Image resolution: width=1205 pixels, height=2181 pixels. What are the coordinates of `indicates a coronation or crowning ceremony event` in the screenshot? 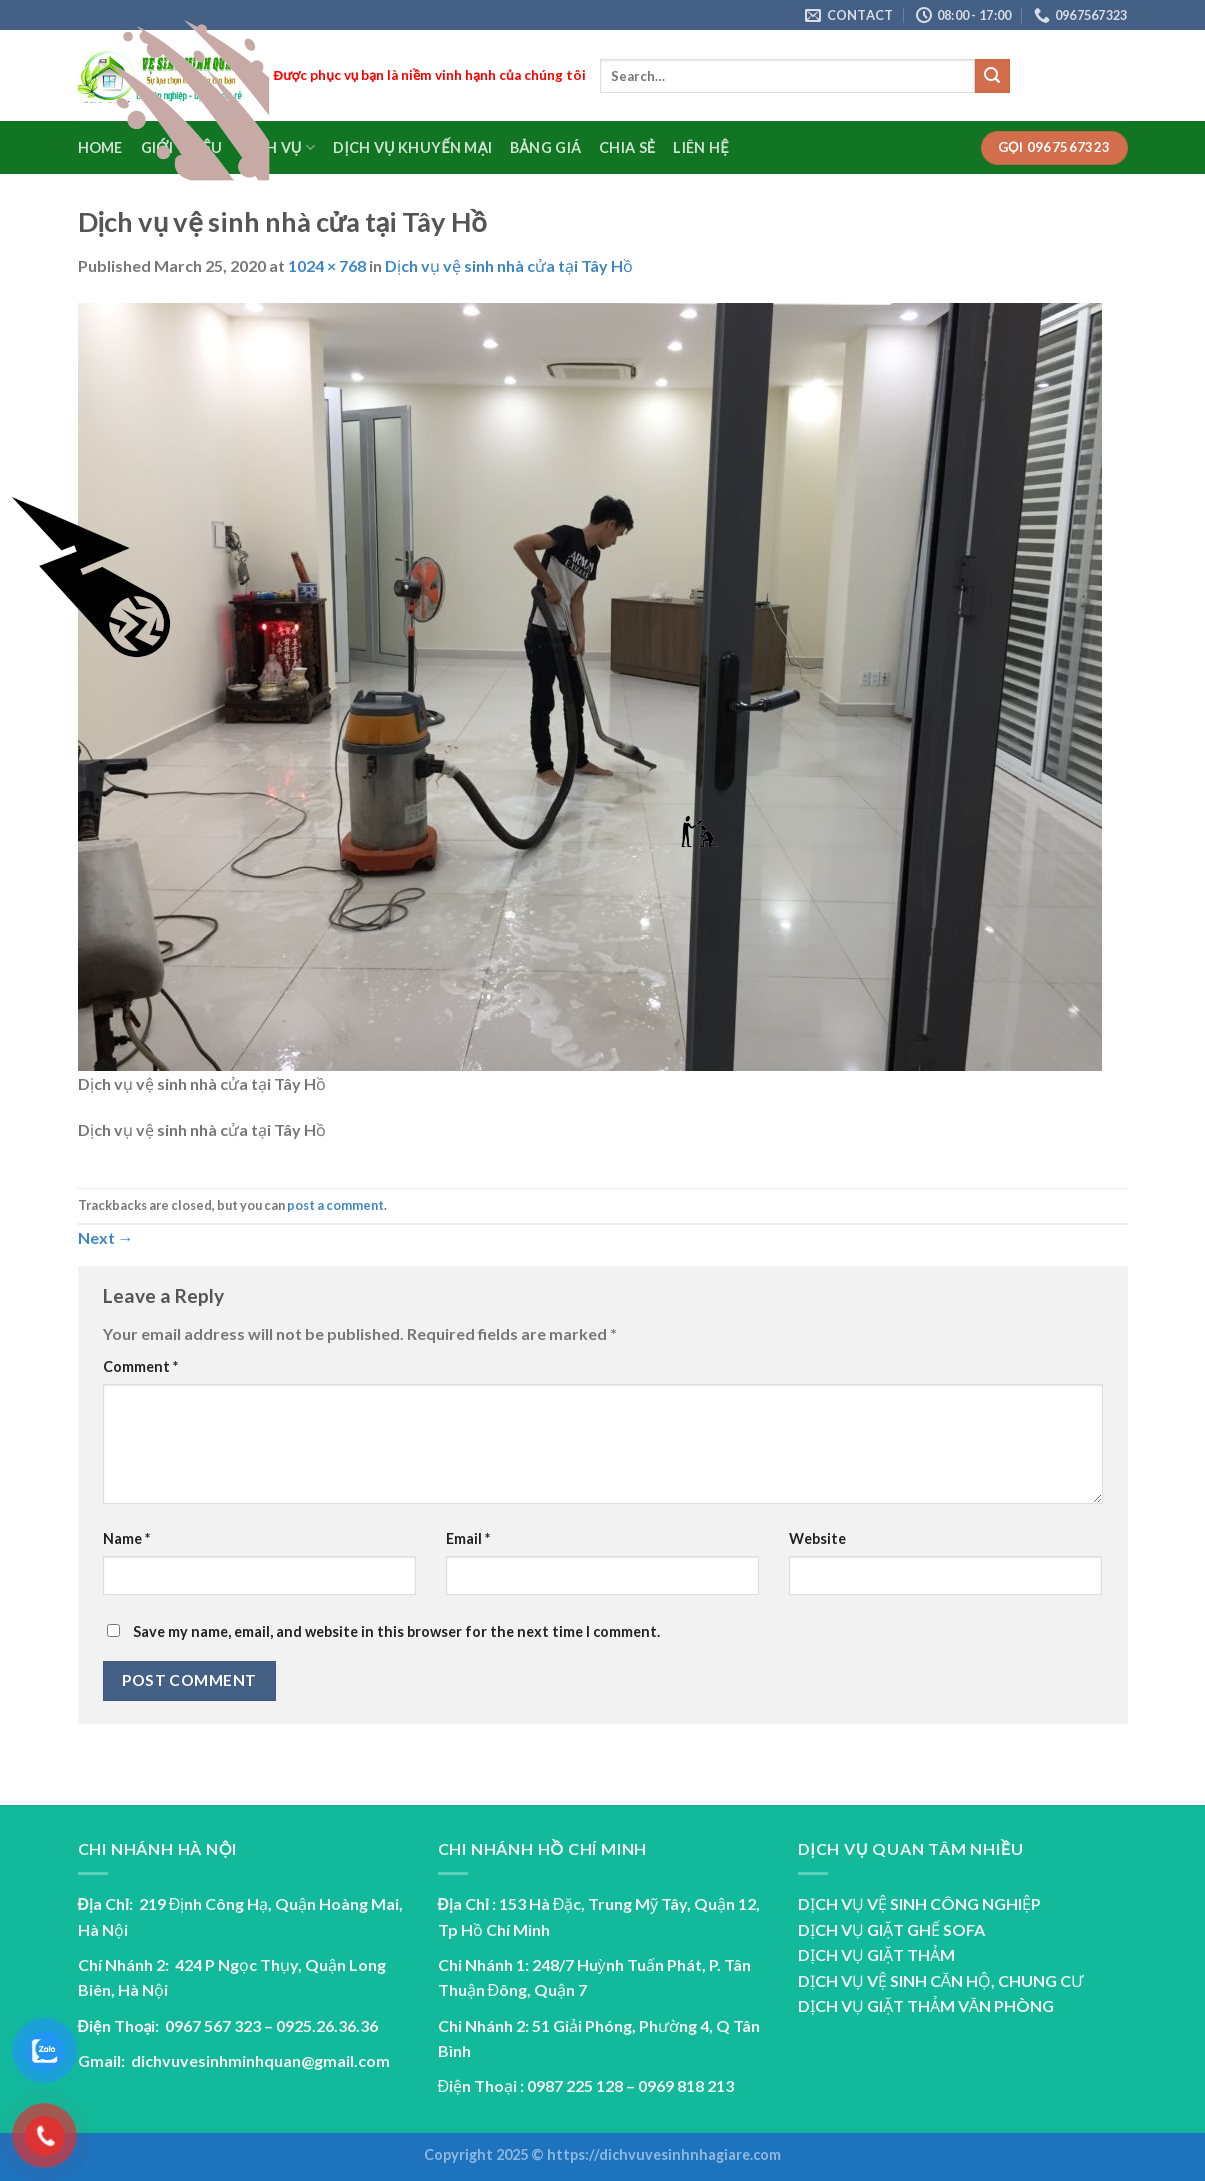 It's located at (699, 831).